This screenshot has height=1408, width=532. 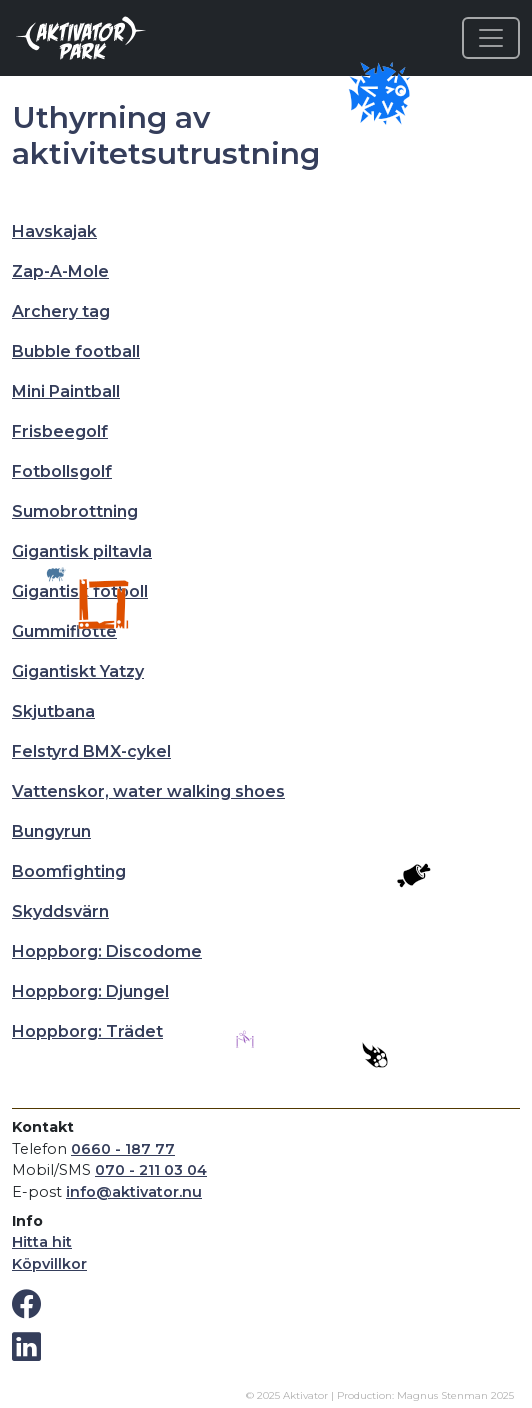 What do you see at coordinates (413, 874) in the screenshot?
I see `food or meat item in a game inventory` at bounding box center [413, 874].